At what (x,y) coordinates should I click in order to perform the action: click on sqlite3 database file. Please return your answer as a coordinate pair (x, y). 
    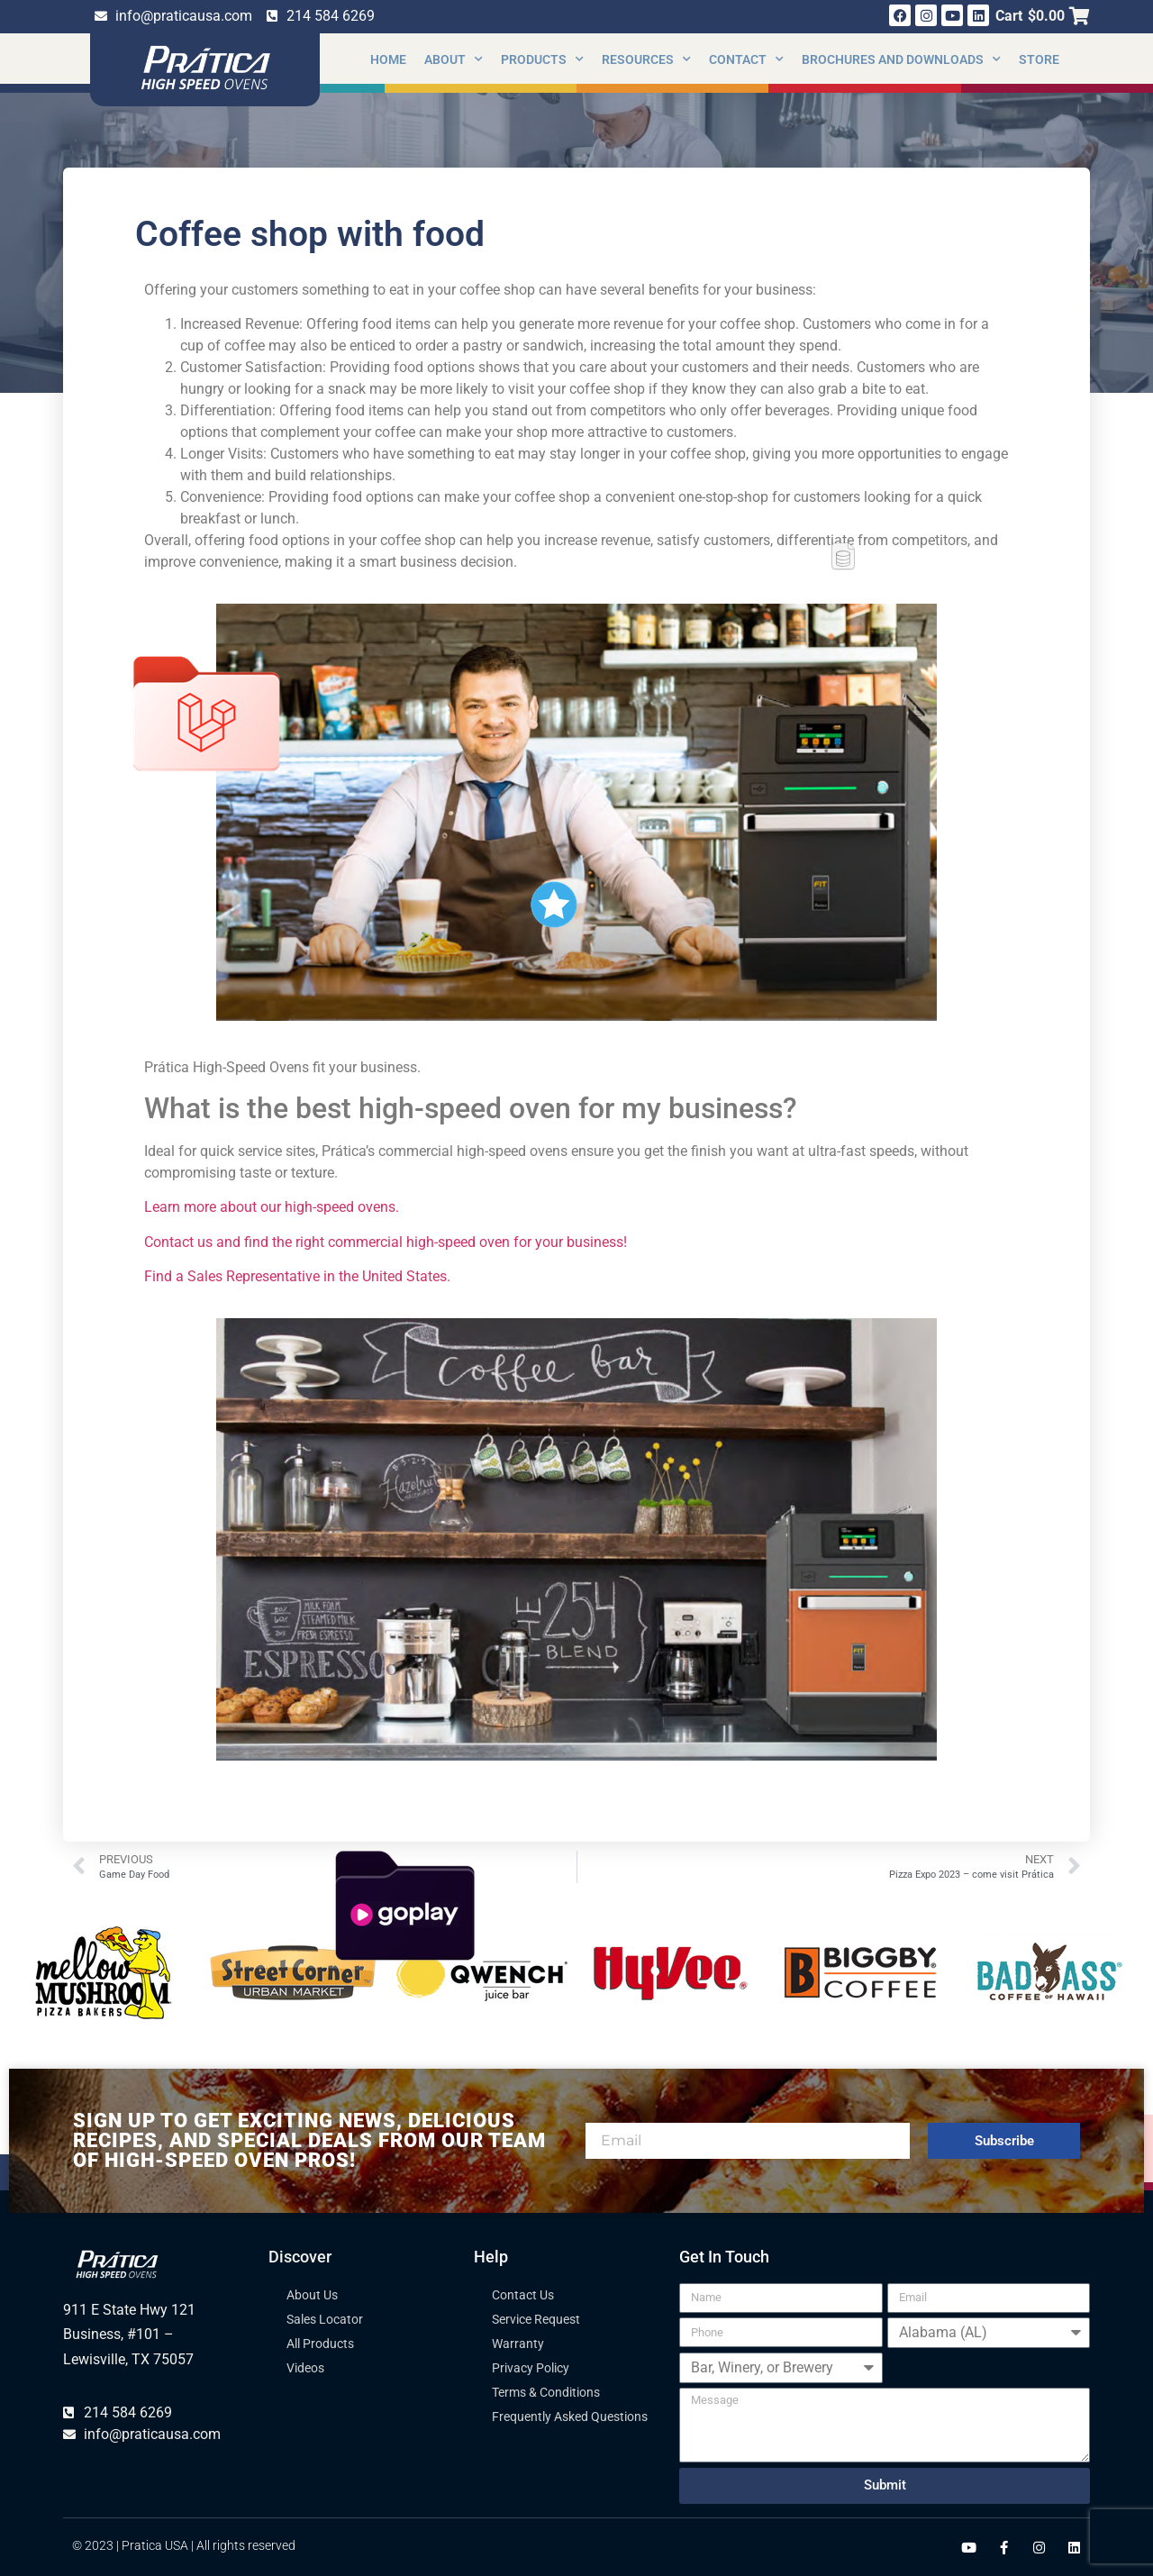
    Looking at the image, I should click on (843, 556).